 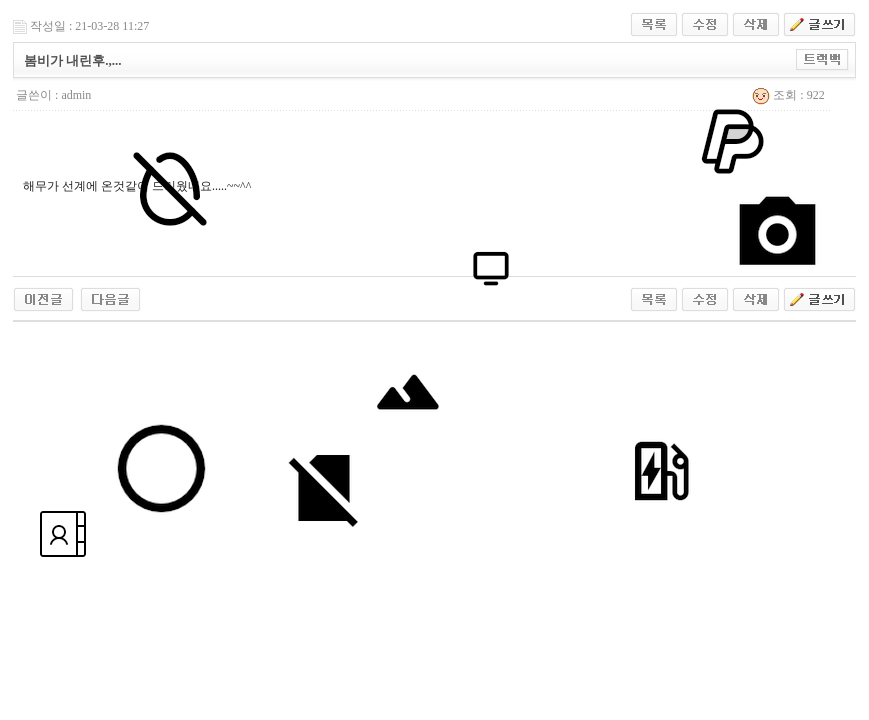 What do you see at coordinates (63, 534) in the screenshot?
I see `access your contacts or address book` at bounding box center [63, 534].